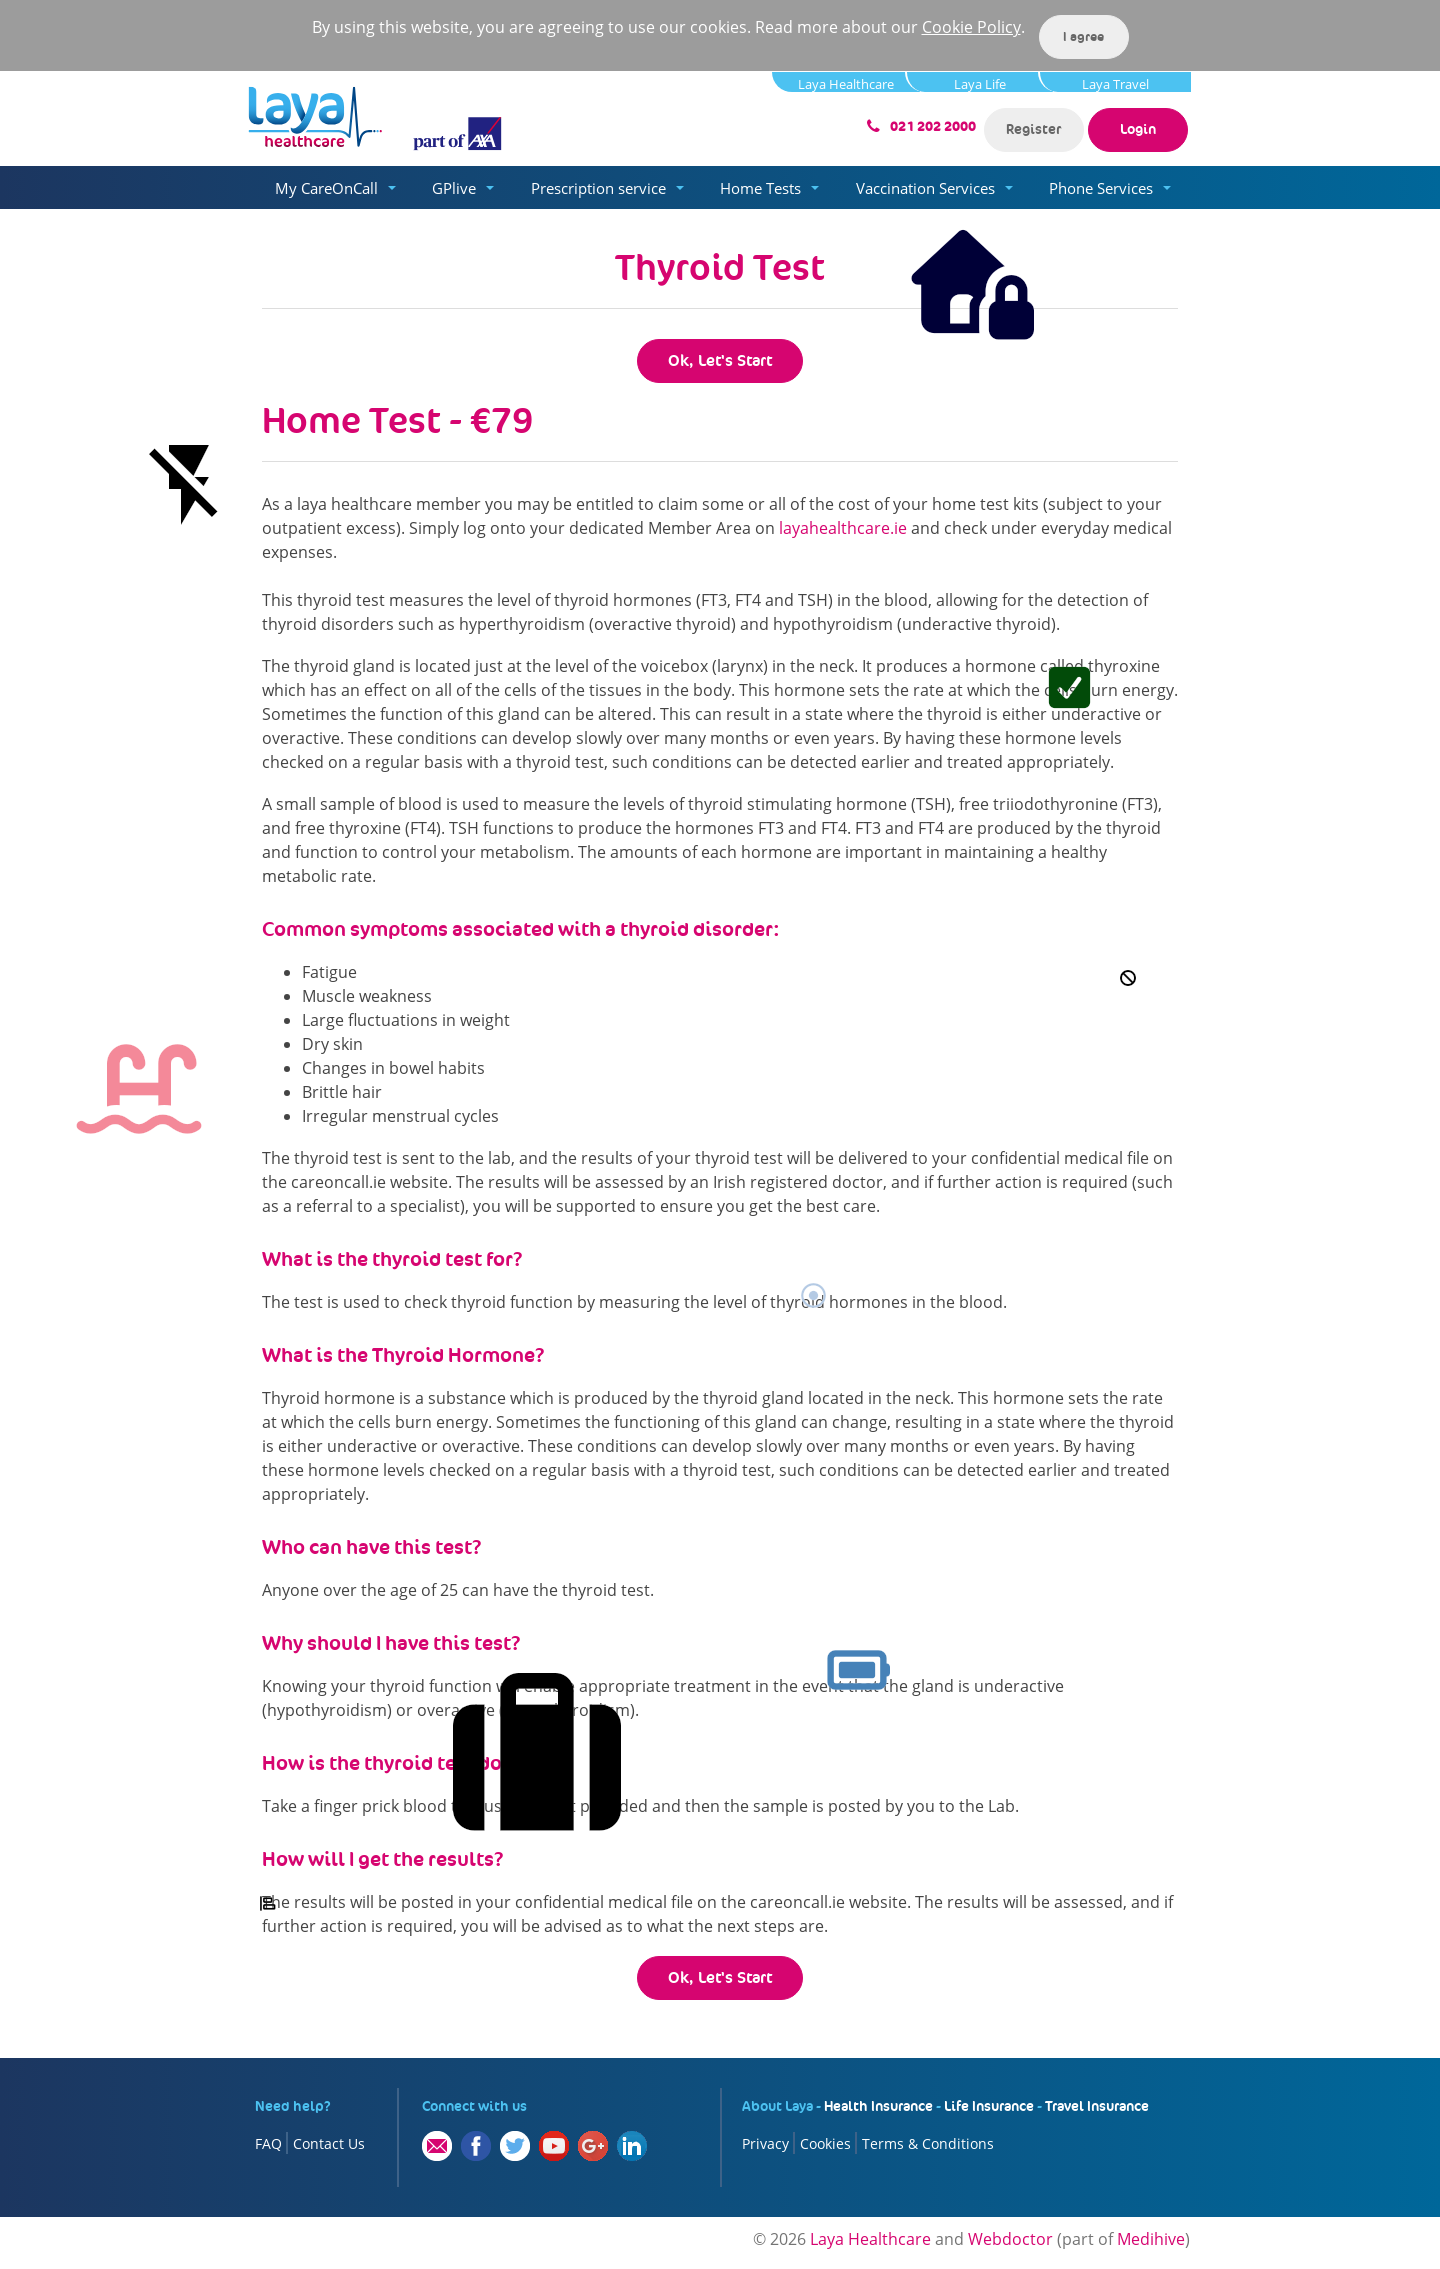 This screenshot has height=2269, width=1440. Describe the element at coordinates (267, 1903) in the screenshot. I see `align text to the left` at that location.